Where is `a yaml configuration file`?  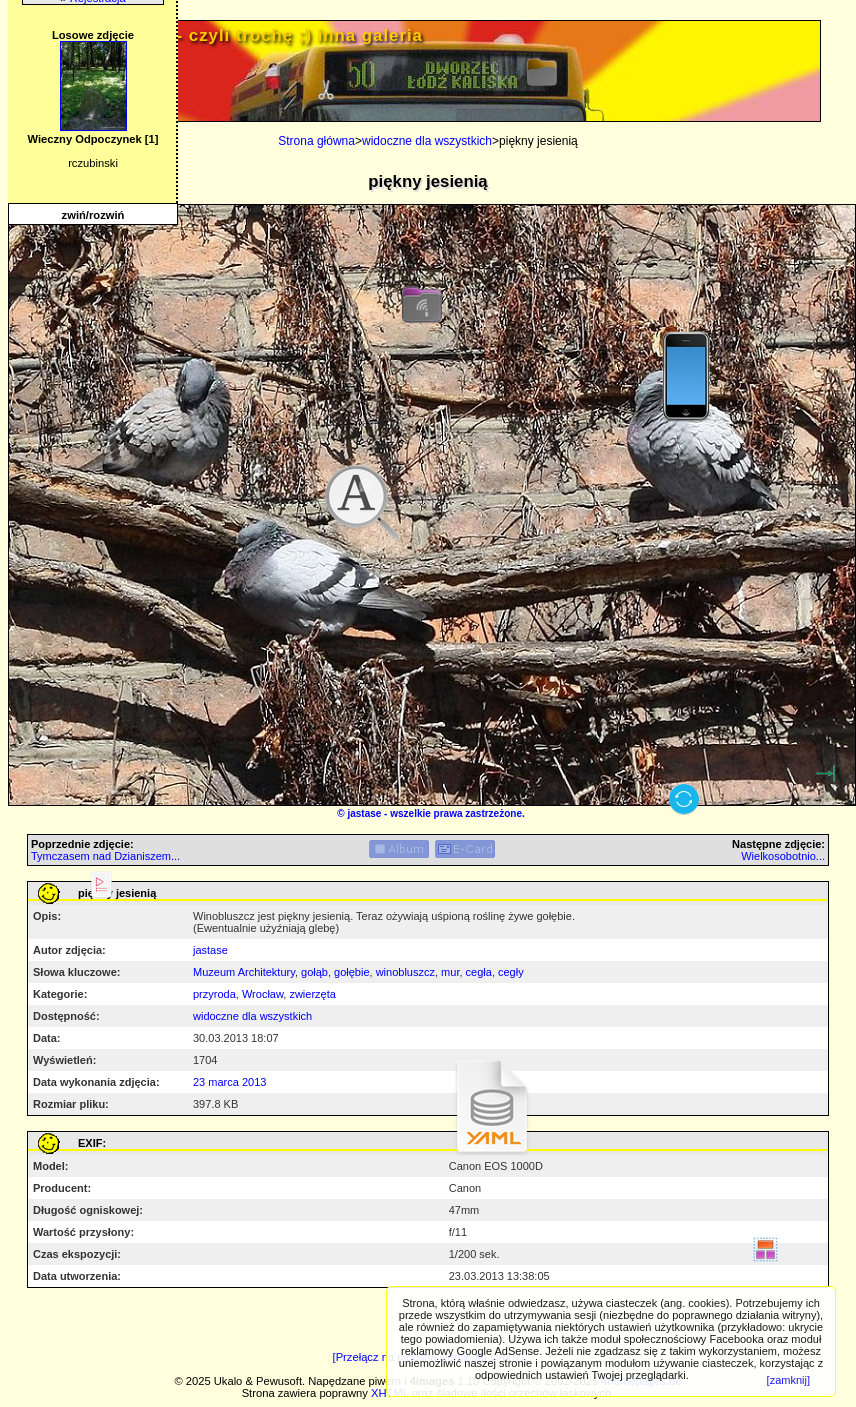 a yaml configuration file is located at coordinates (492, 1108).